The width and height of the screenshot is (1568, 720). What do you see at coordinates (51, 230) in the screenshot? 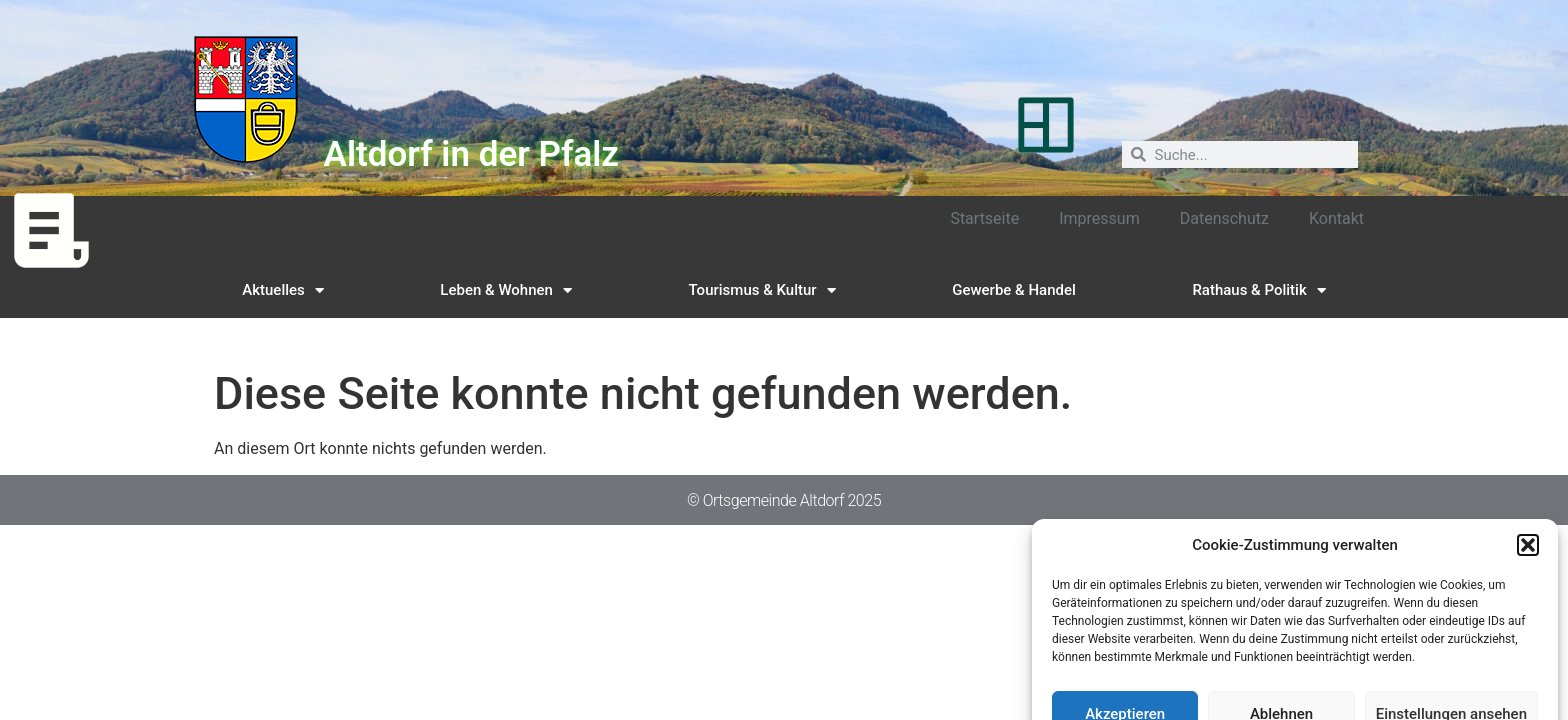
I see `view document list or file details` at bounding box center [51, 230].